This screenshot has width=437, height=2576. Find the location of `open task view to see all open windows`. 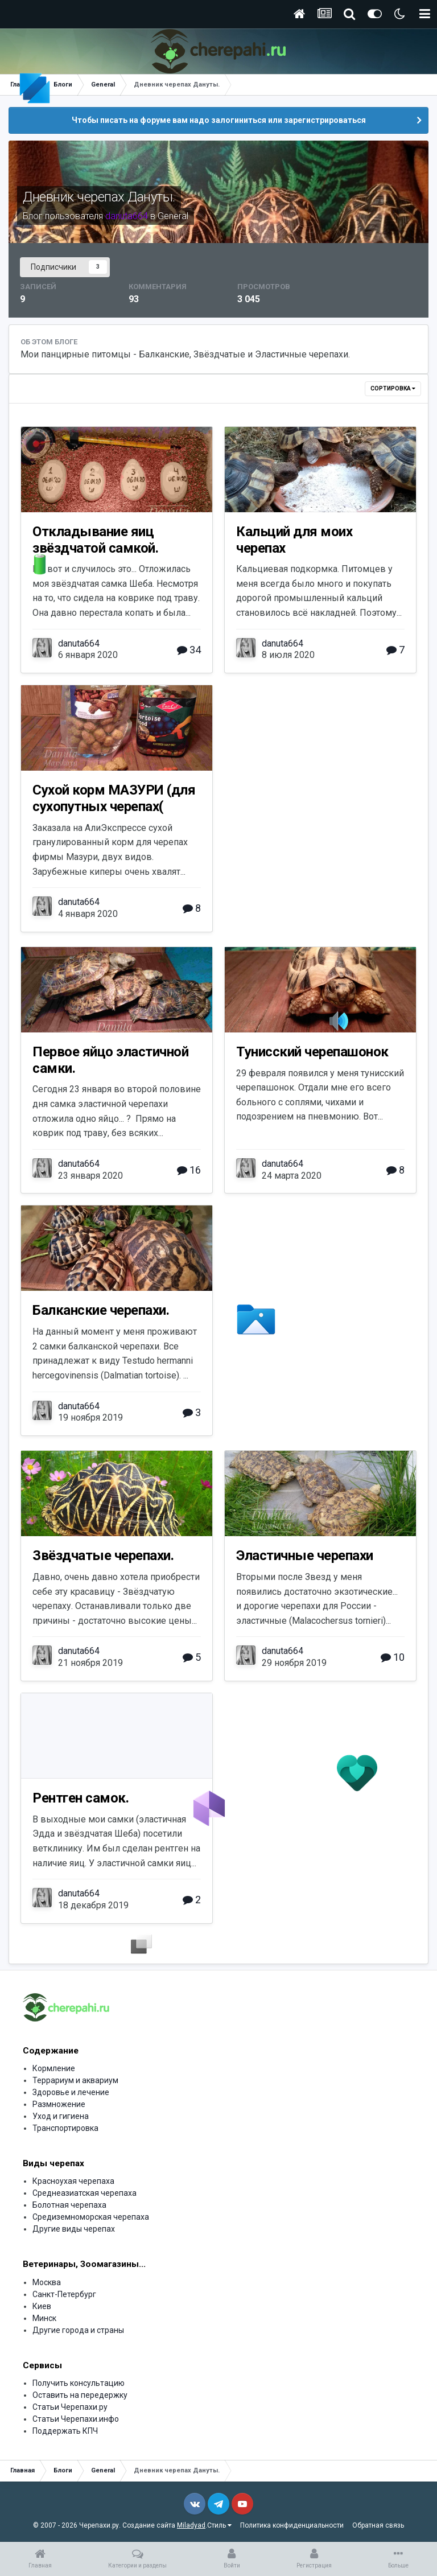

open task view to see all open windows is located at coordinates (141, 1944).